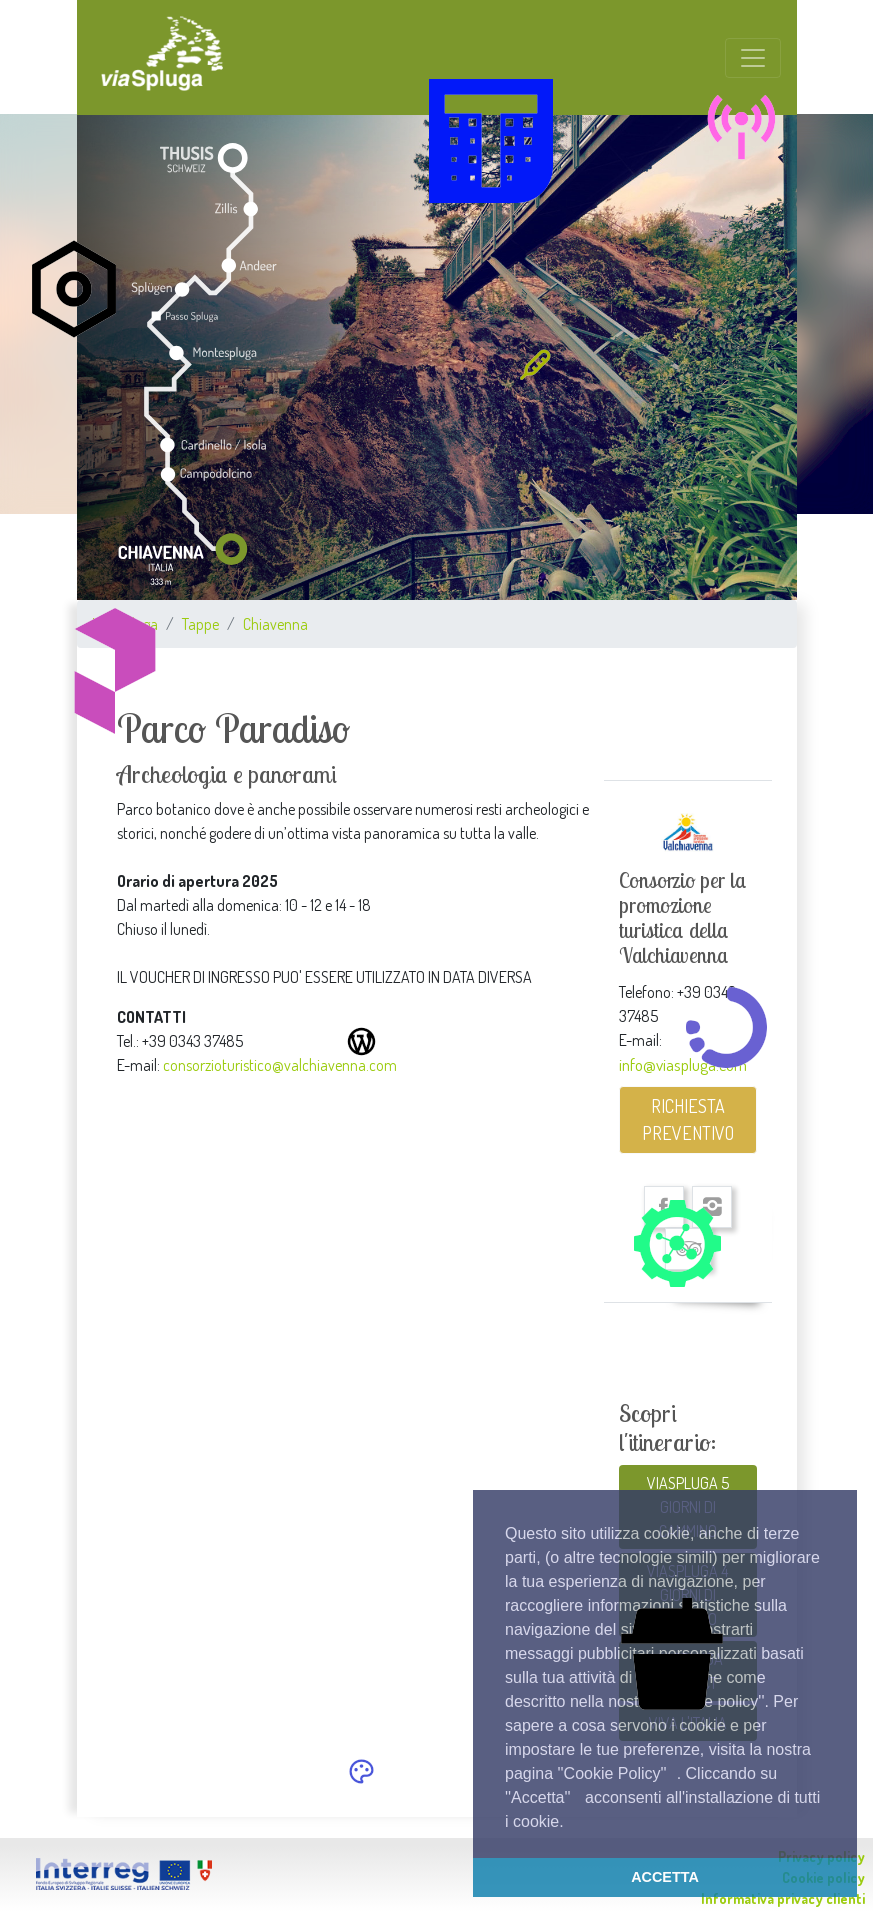 Image resolution: width=873 pixels, height=1913 pixels. What do you see at coordinates (361, 1041) in the screenshot?
I see `link to WordPress website or blog` at bounding box center [361, 1041].